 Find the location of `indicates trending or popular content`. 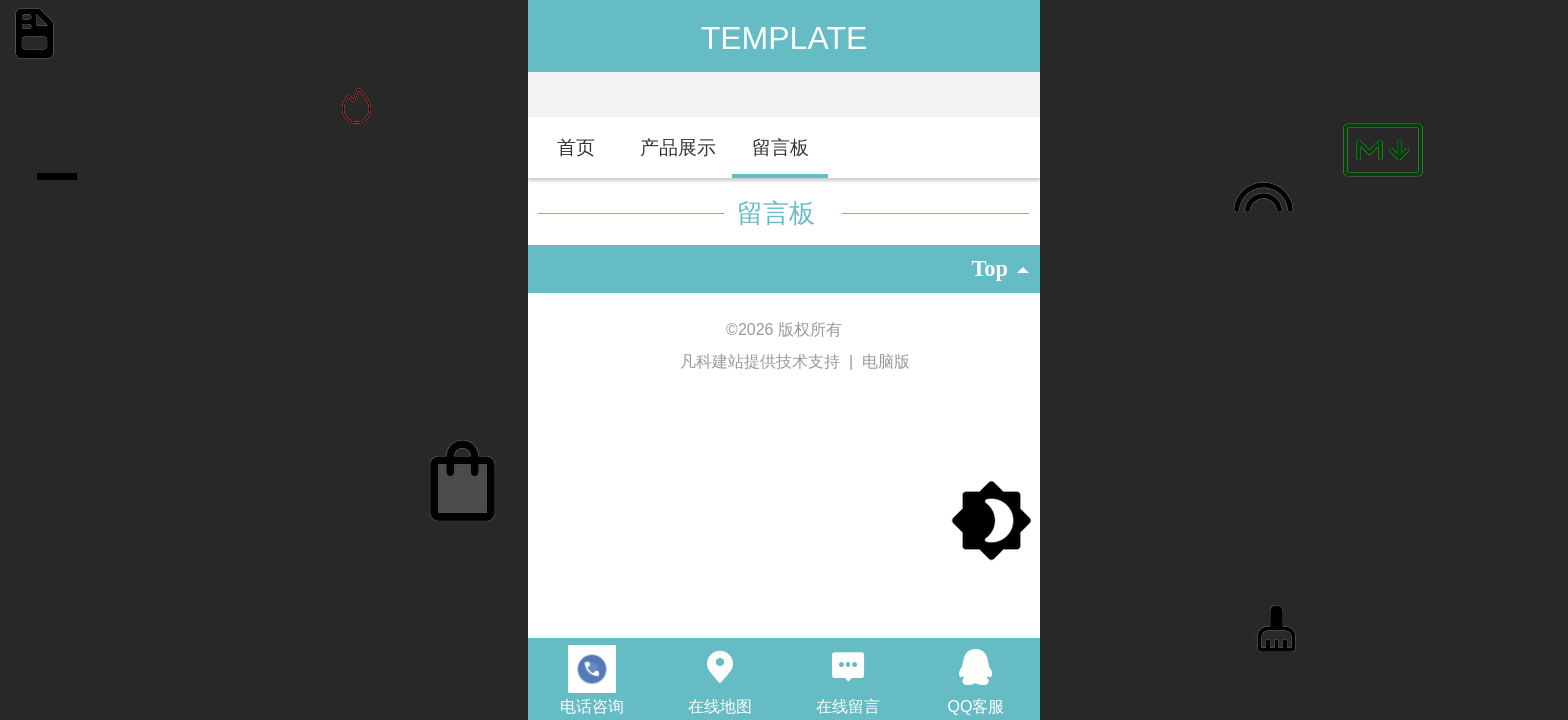

indicates trending or popular content is located at coordinates (356, 106).